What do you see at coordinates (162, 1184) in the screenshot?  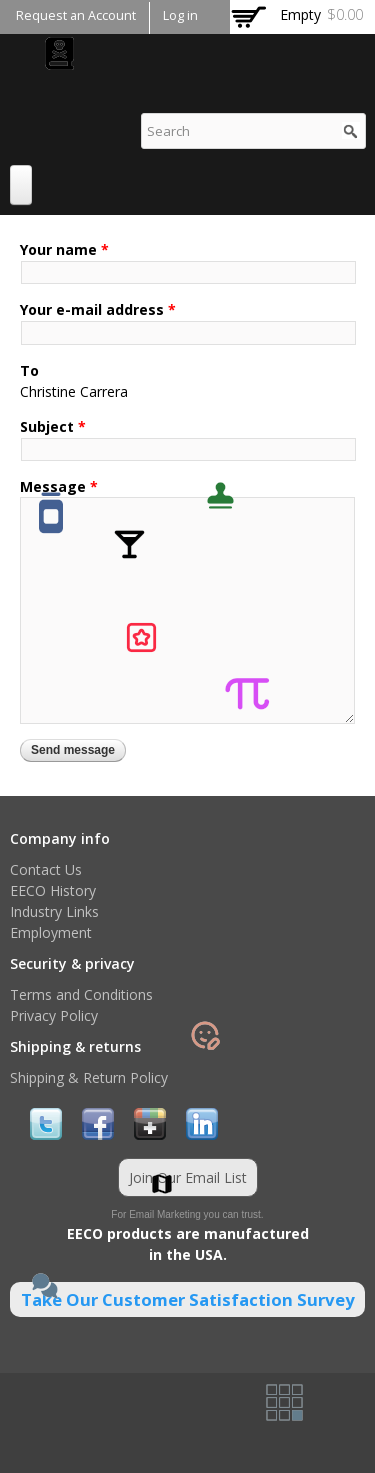 I see `open map view` at bounding box center [162, 1184].